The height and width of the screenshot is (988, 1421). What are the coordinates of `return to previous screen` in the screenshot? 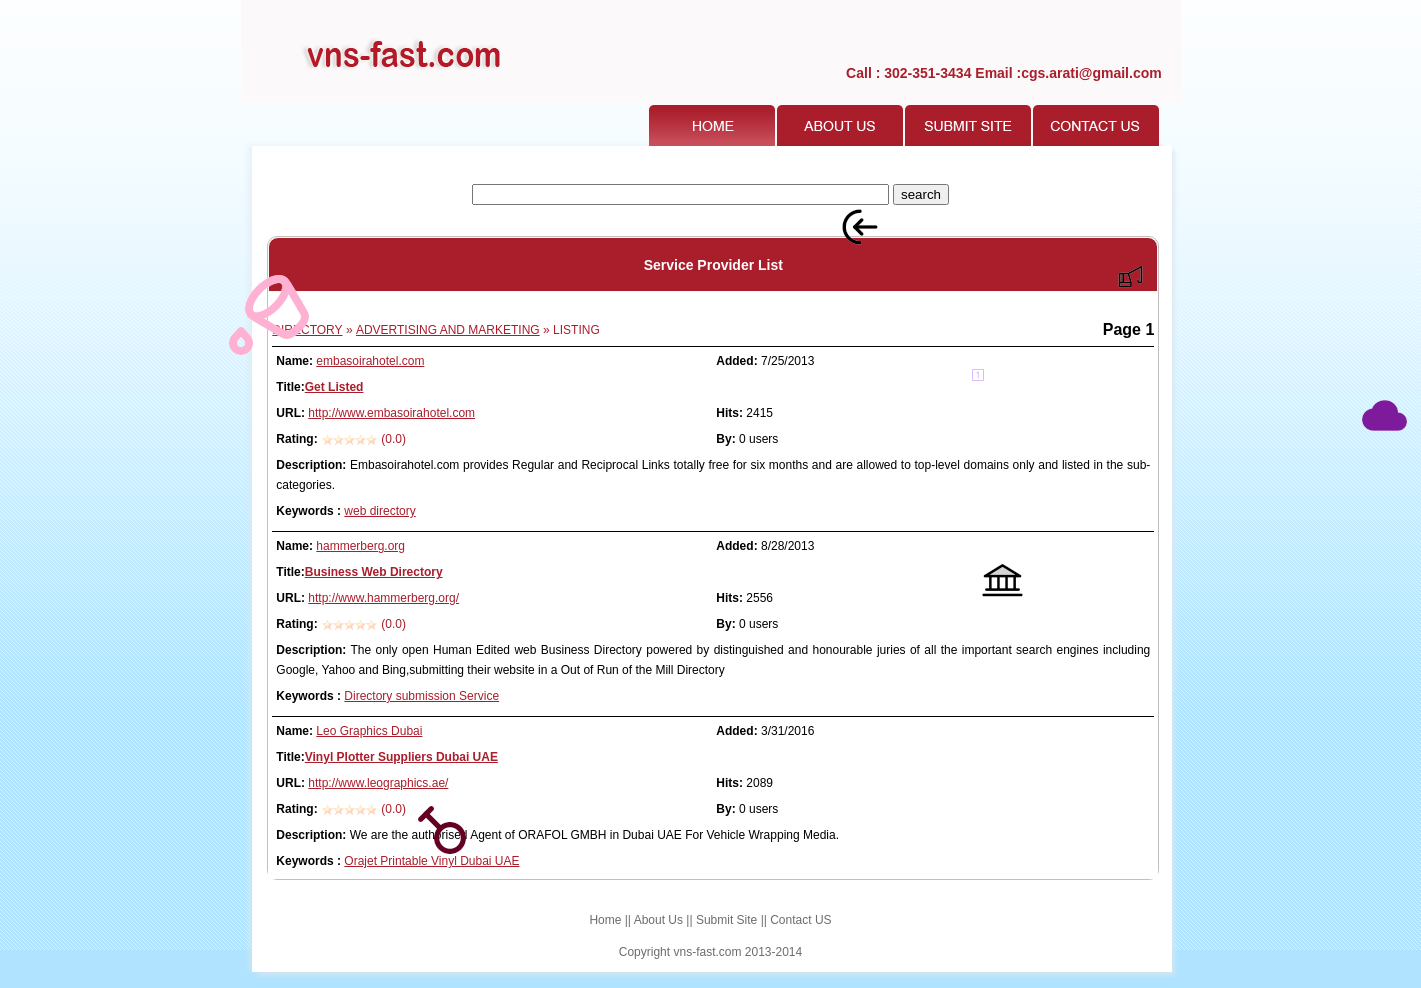 It's located at (860, 227).